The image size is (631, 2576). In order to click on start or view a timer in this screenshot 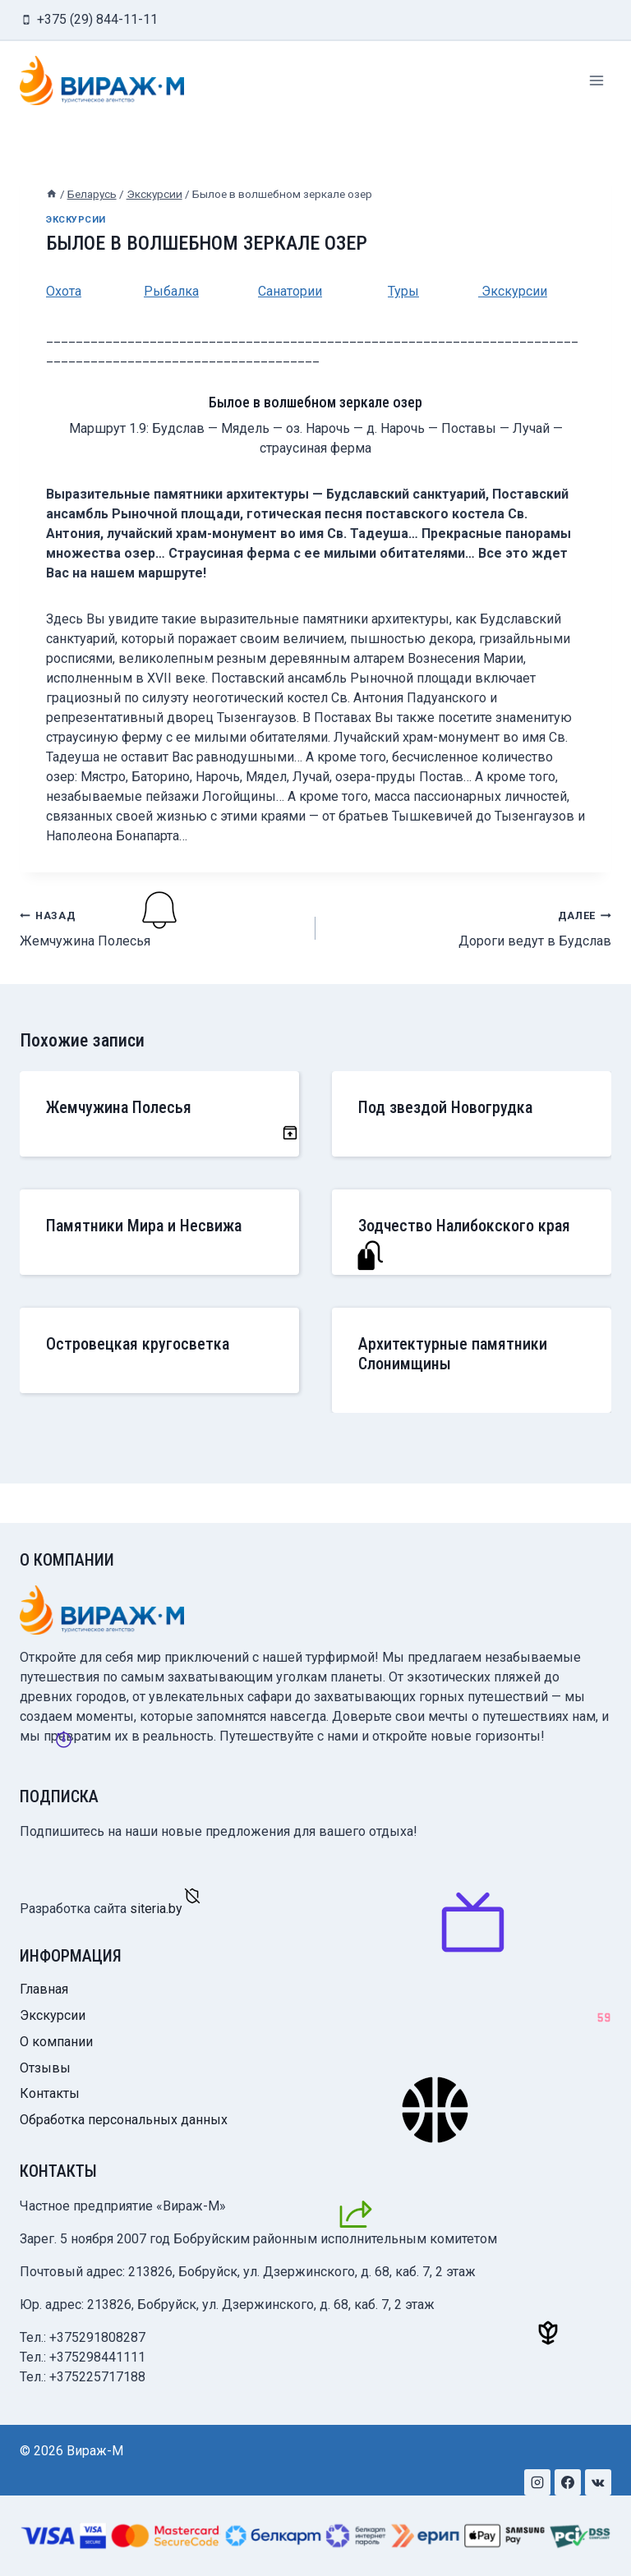, I will do `click(63, 1739)`.